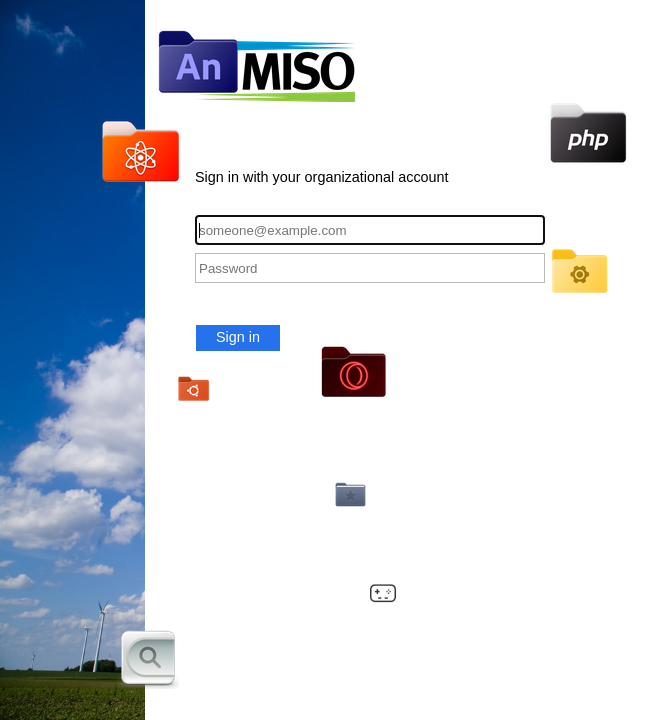 Image resolution: width=645 pixels, height=720 pixels. What do you see at coordinates (148, 658) in the screenshot?
I see `open search preferences or settings` at bounding box center [148, 658].